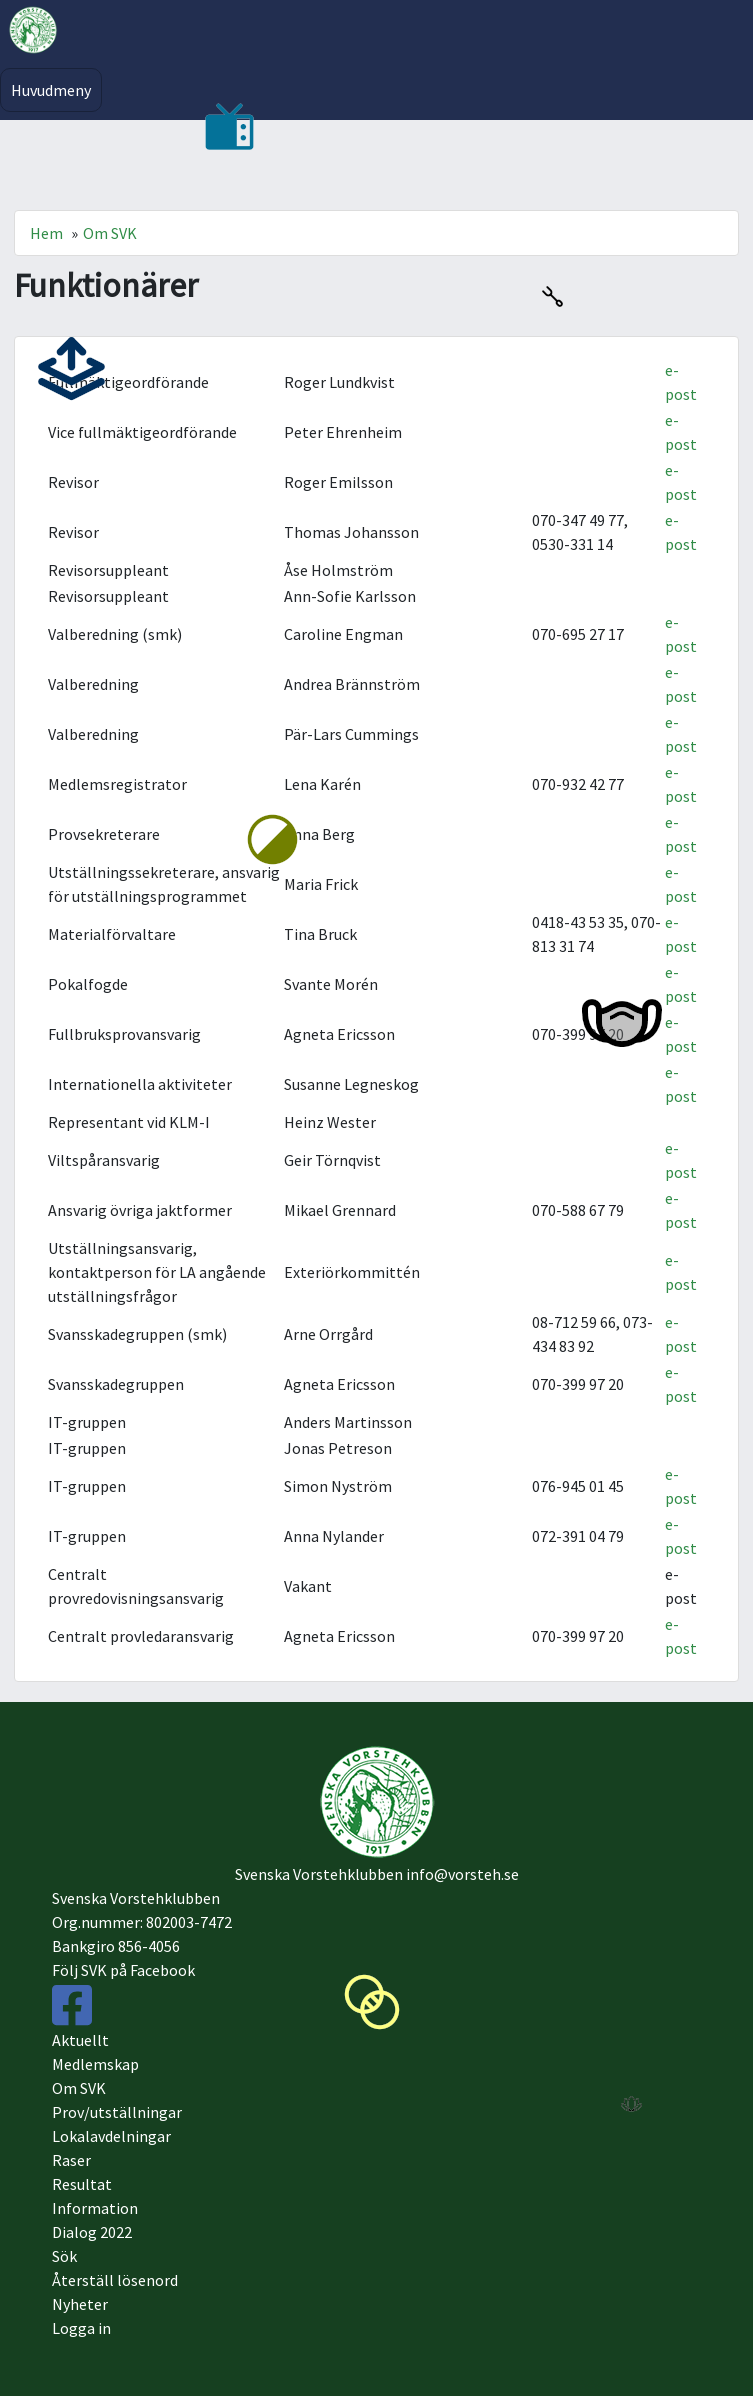 The width and height of the screenshot is (753, 2396). What do you see at coordinates (272, 839) in the screenshot?
I see `toggle contrast or dark/light mode` at bounding box center [272, 839].